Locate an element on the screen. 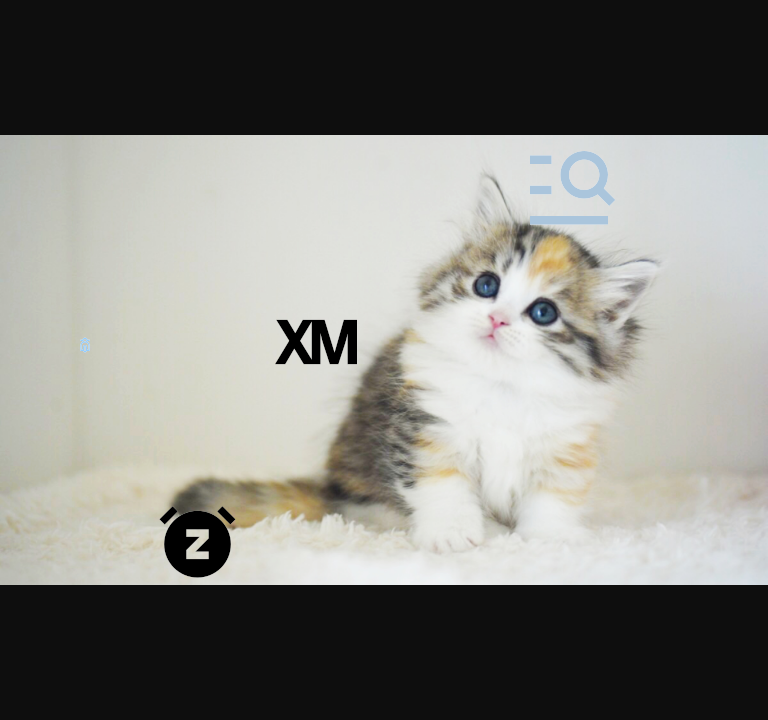  select e-bike as transportation mode is located at coordinates (85, 345).